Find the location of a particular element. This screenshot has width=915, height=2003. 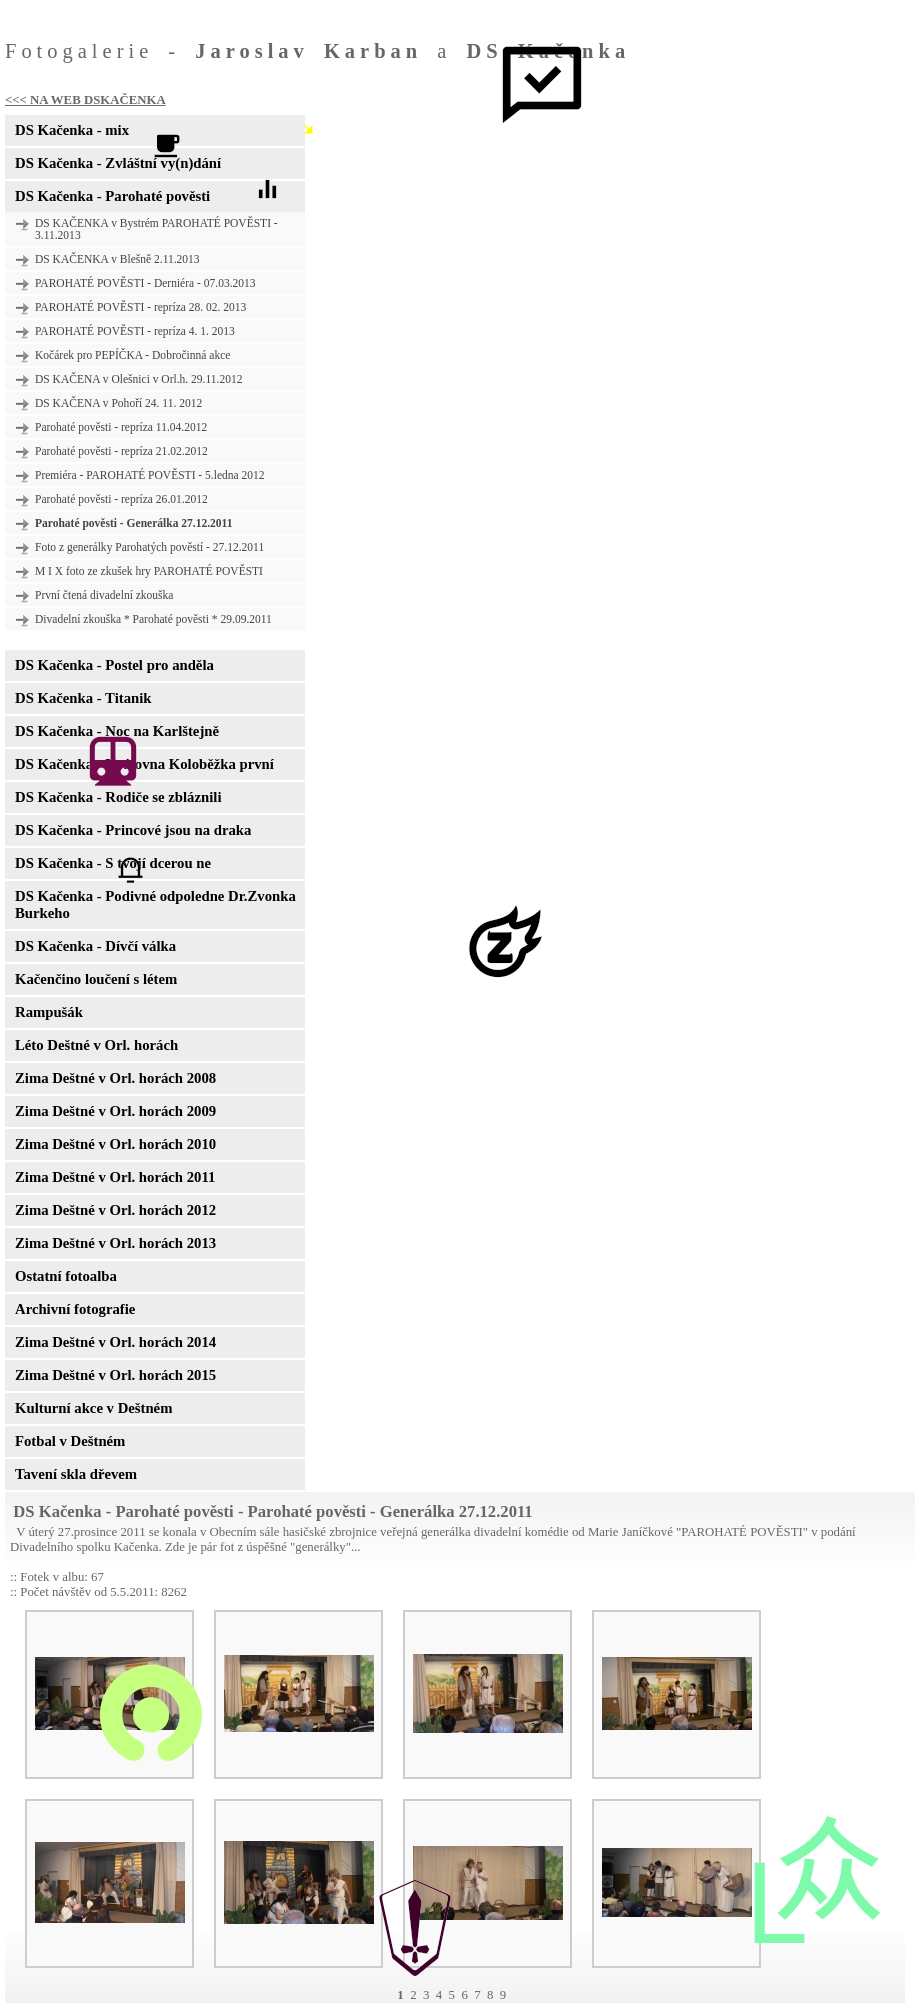

launch heroic games launcher is located at coordinates (415, 1928).